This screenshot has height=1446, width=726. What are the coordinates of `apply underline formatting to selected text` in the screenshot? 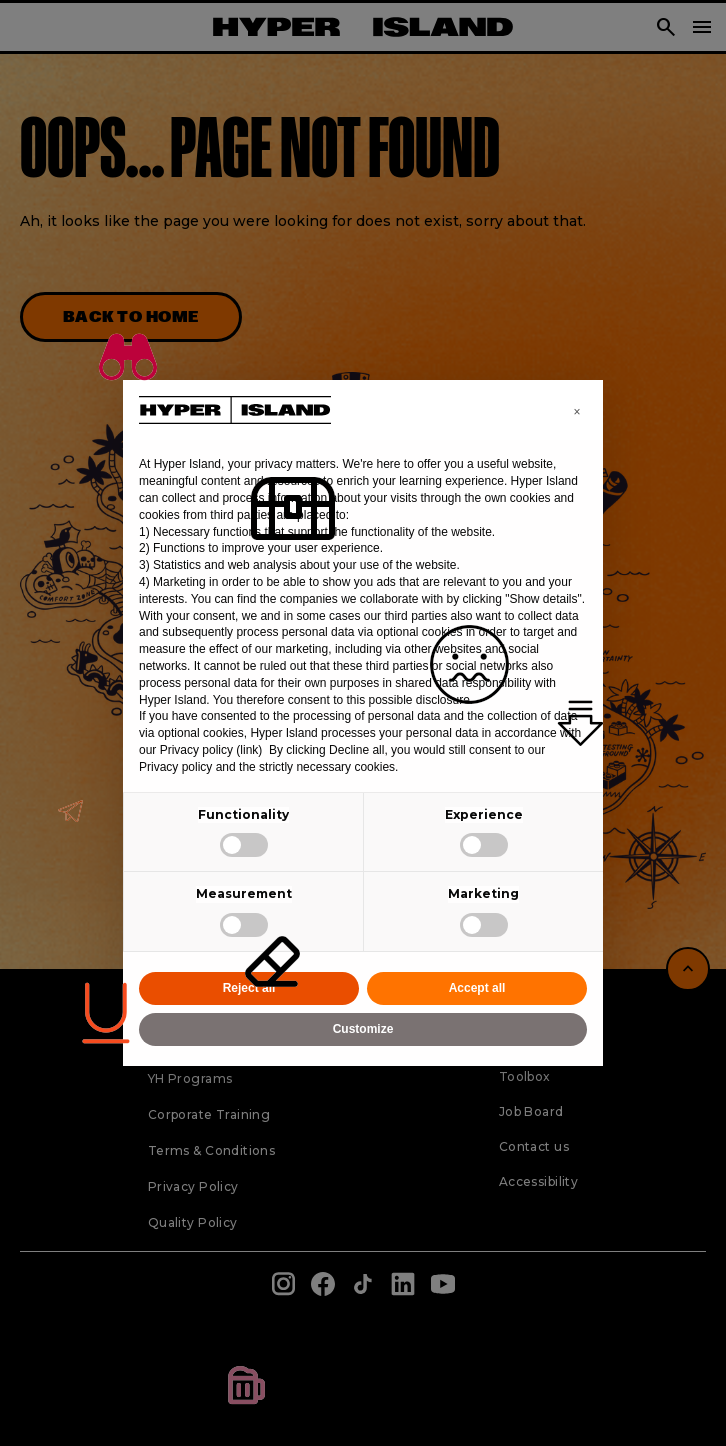 It's located at (106, 1009).